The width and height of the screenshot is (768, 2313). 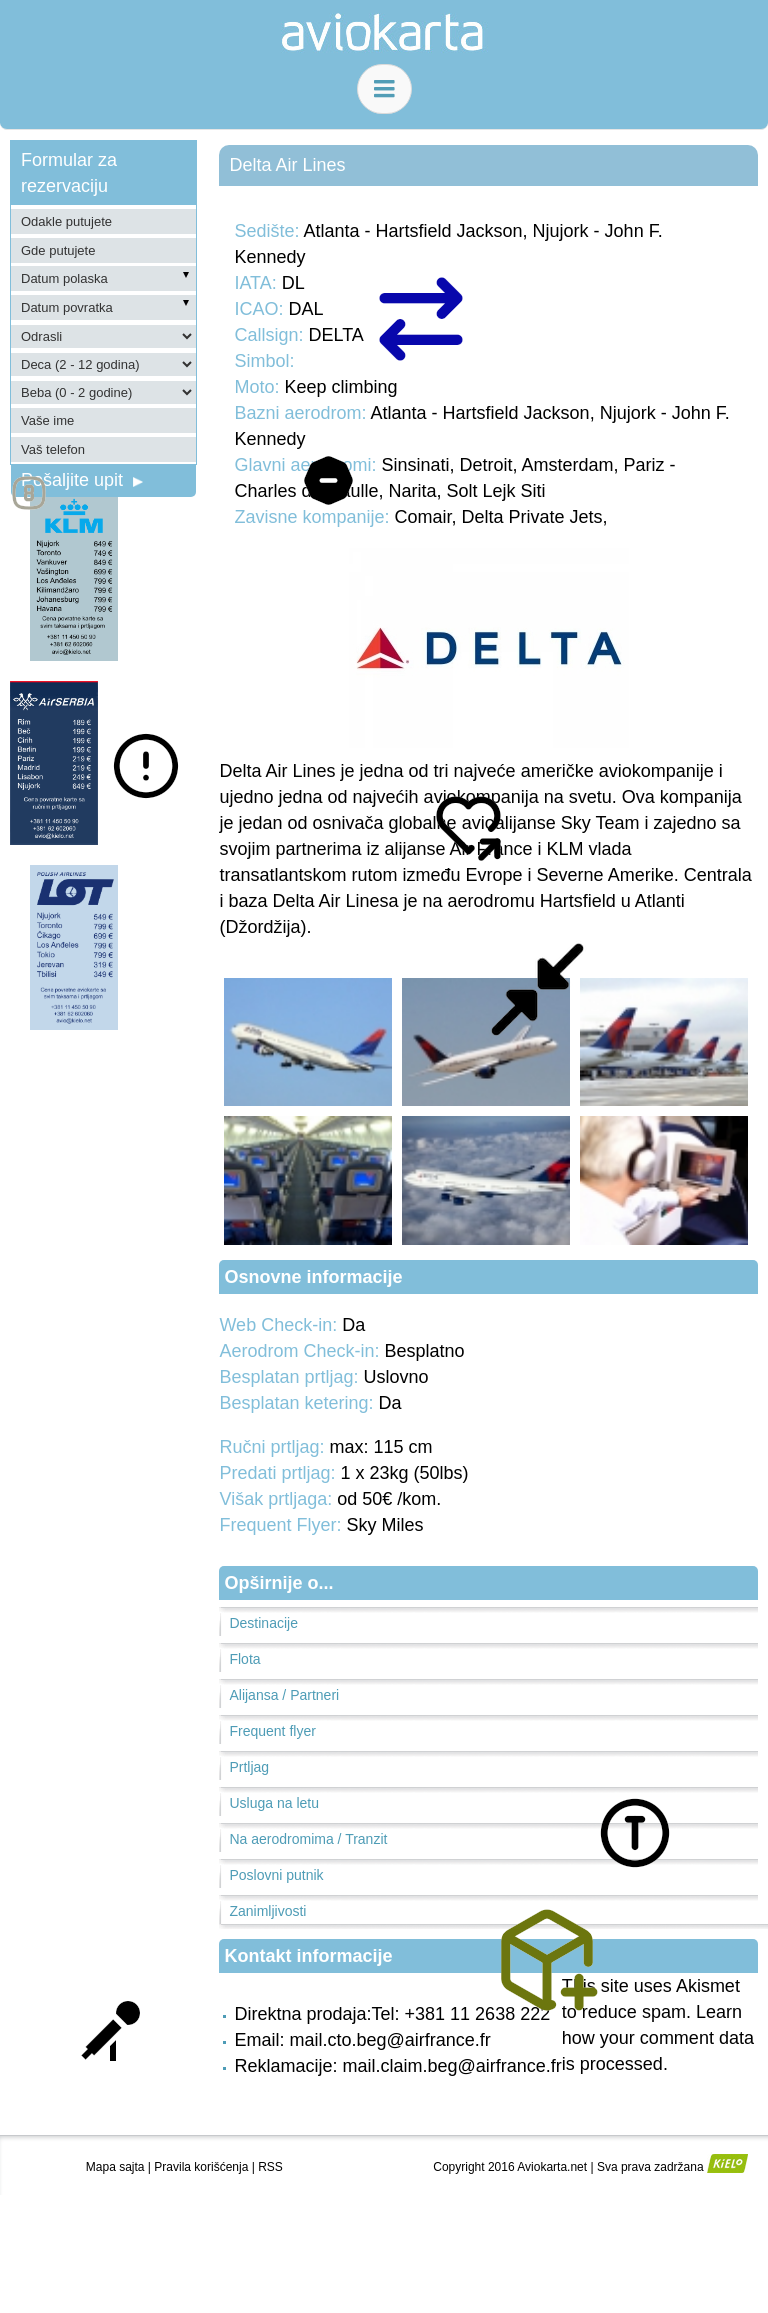 I want to click on remove or delete an item, so click(x=328, y=480).